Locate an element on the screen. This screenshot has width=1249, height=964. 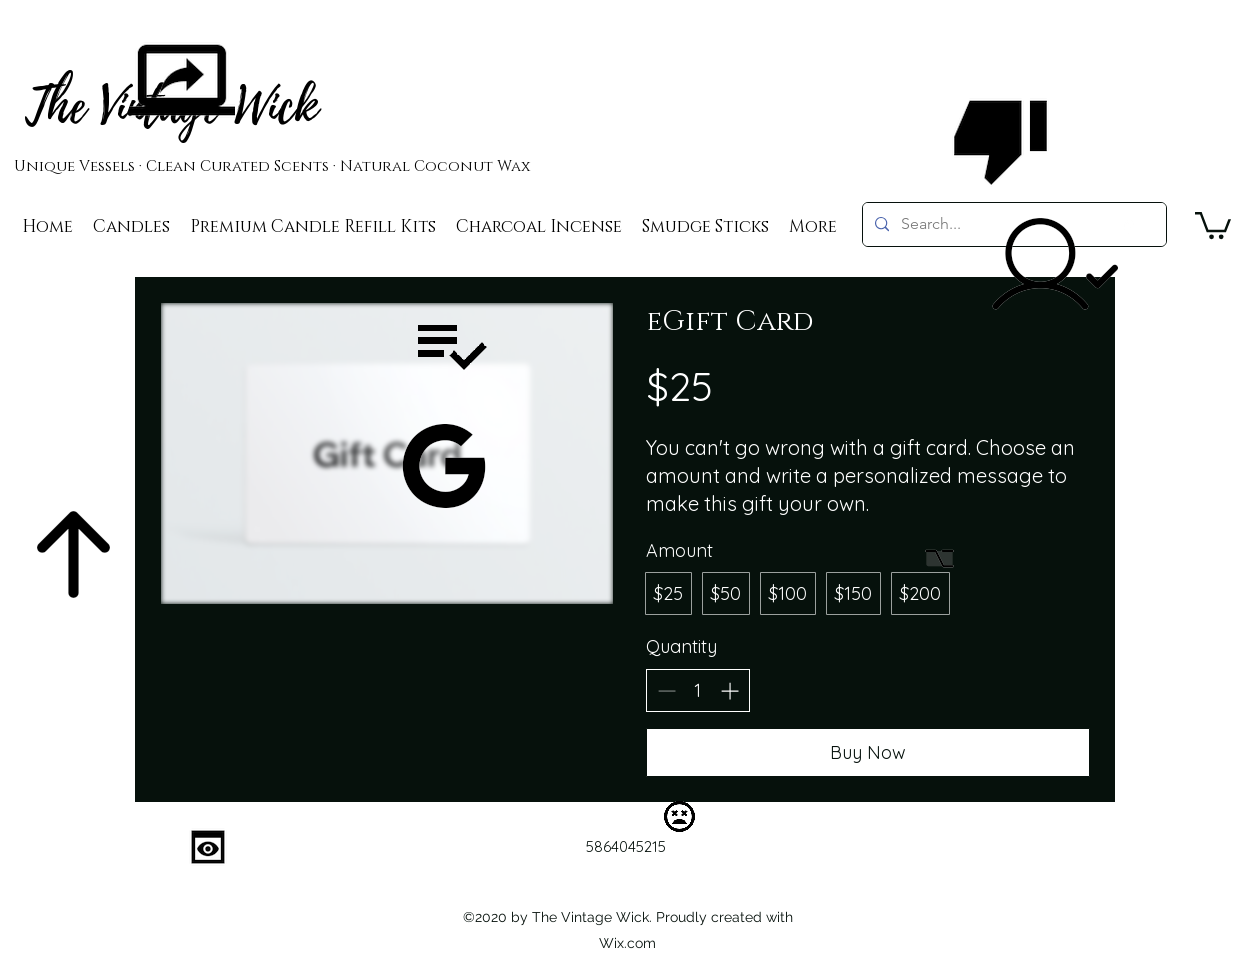
submit negative feedback or rating is located at coordinates (679, 816).